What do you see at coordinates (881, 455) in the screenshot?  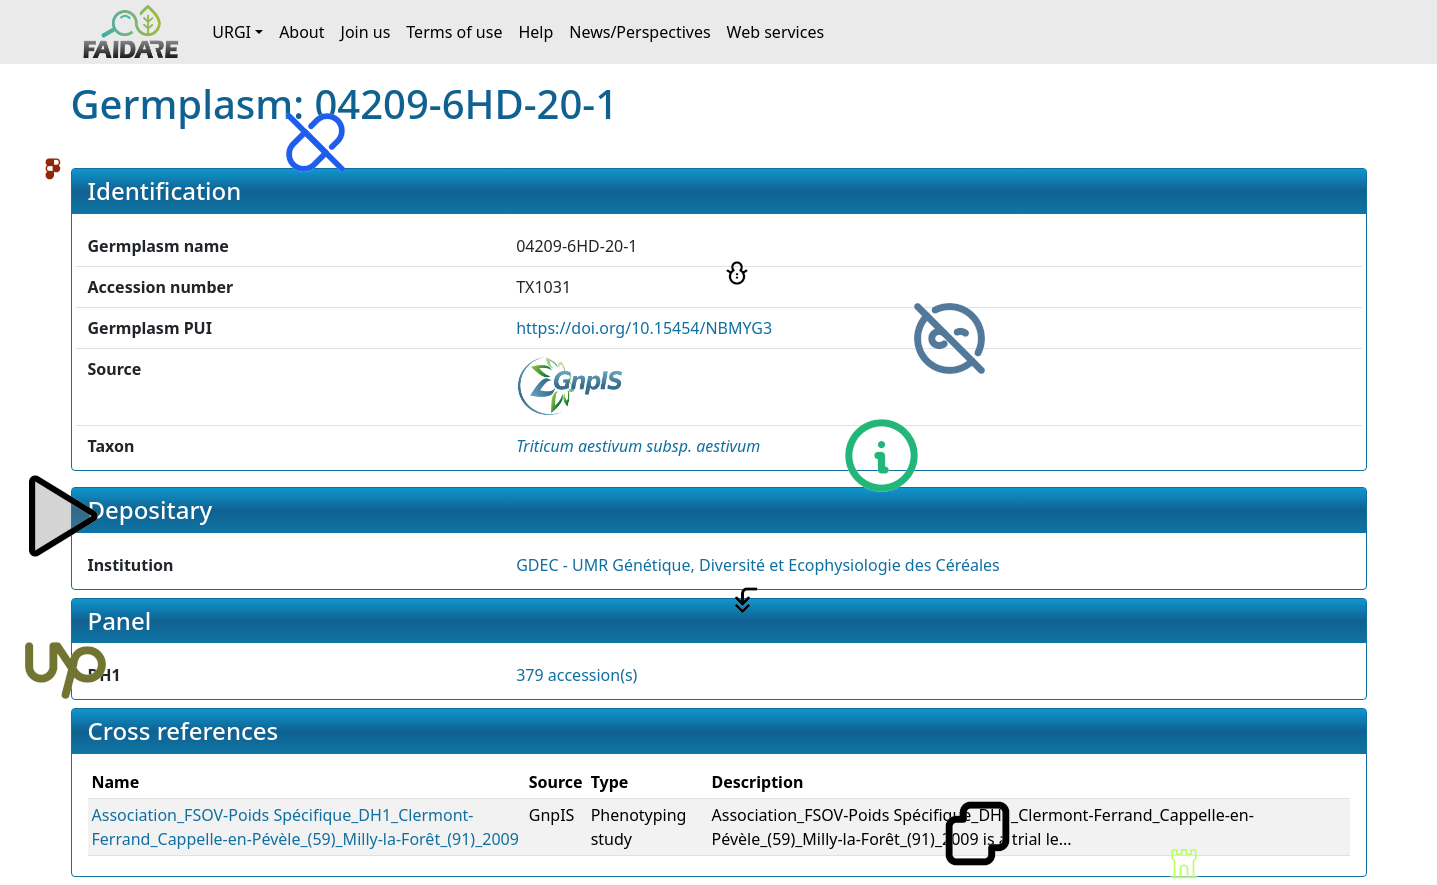 I see `view more information or details` at bounding box center [881, 455].